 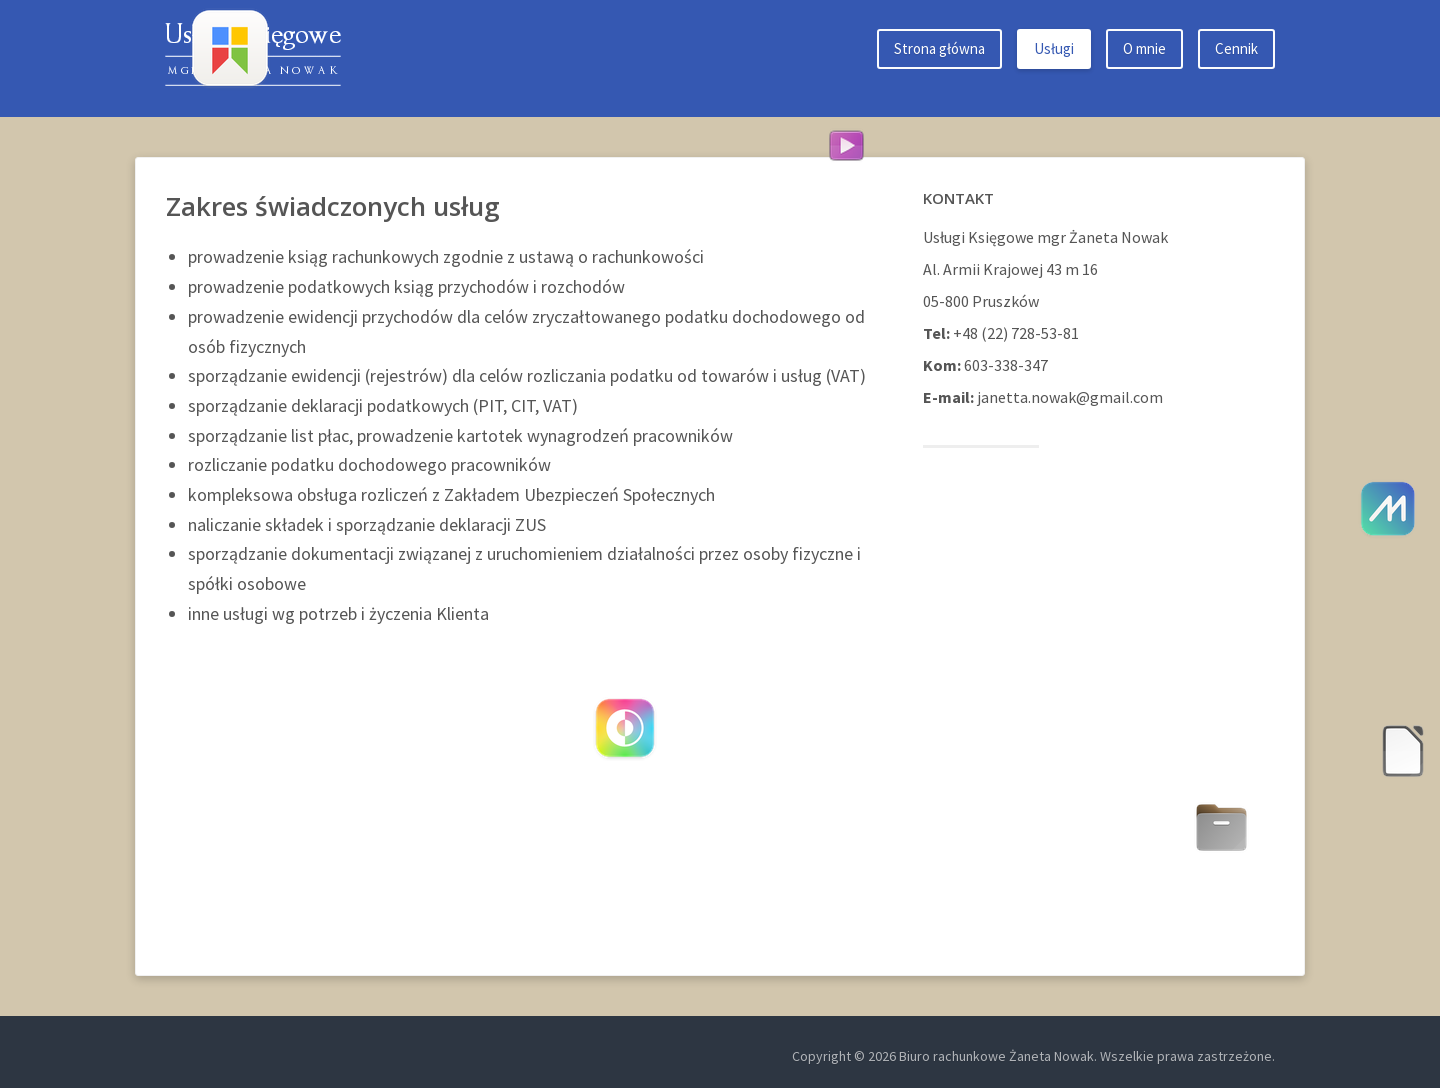 I want to click on open snipaste screenshot and annotation tool, so click(x=230, y=48).